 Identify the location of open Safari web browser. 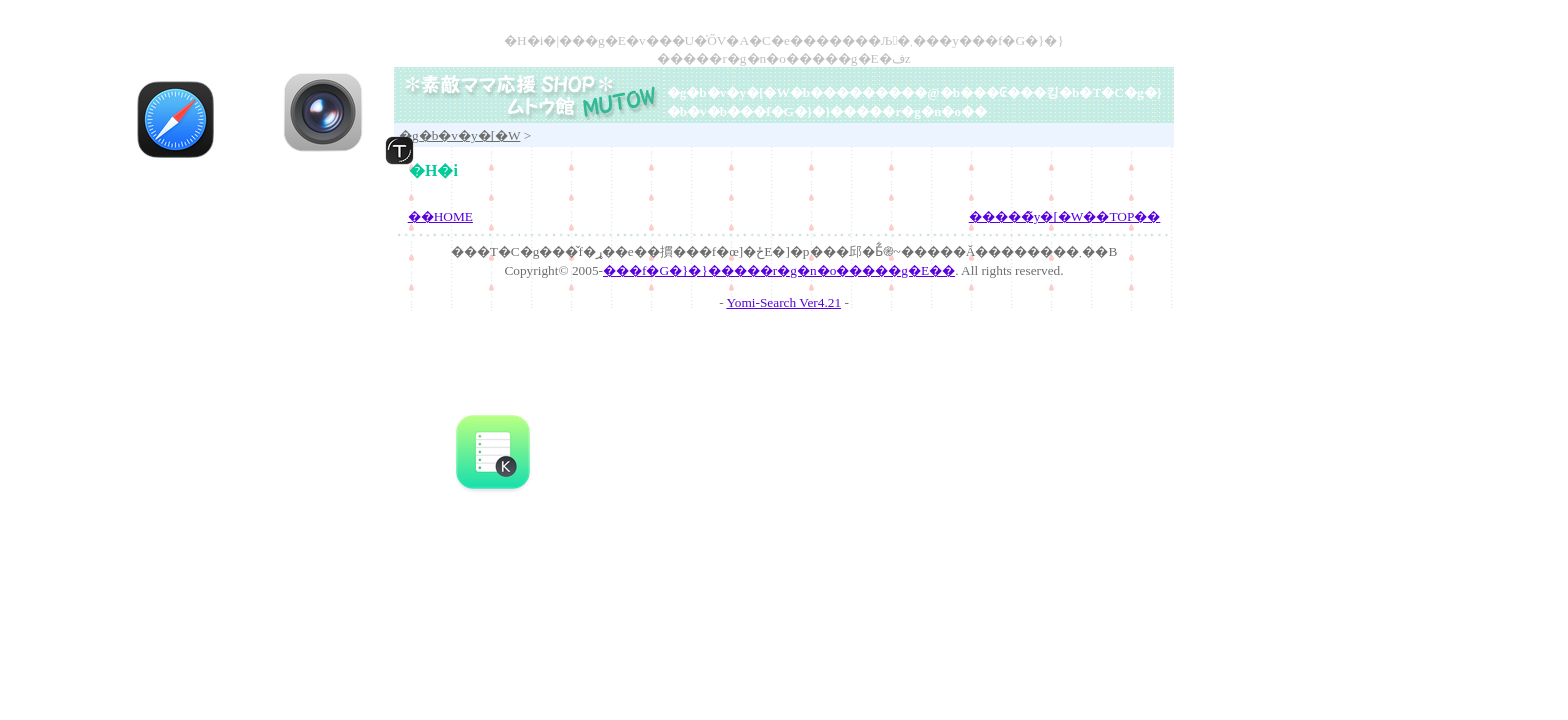
(175, 119).